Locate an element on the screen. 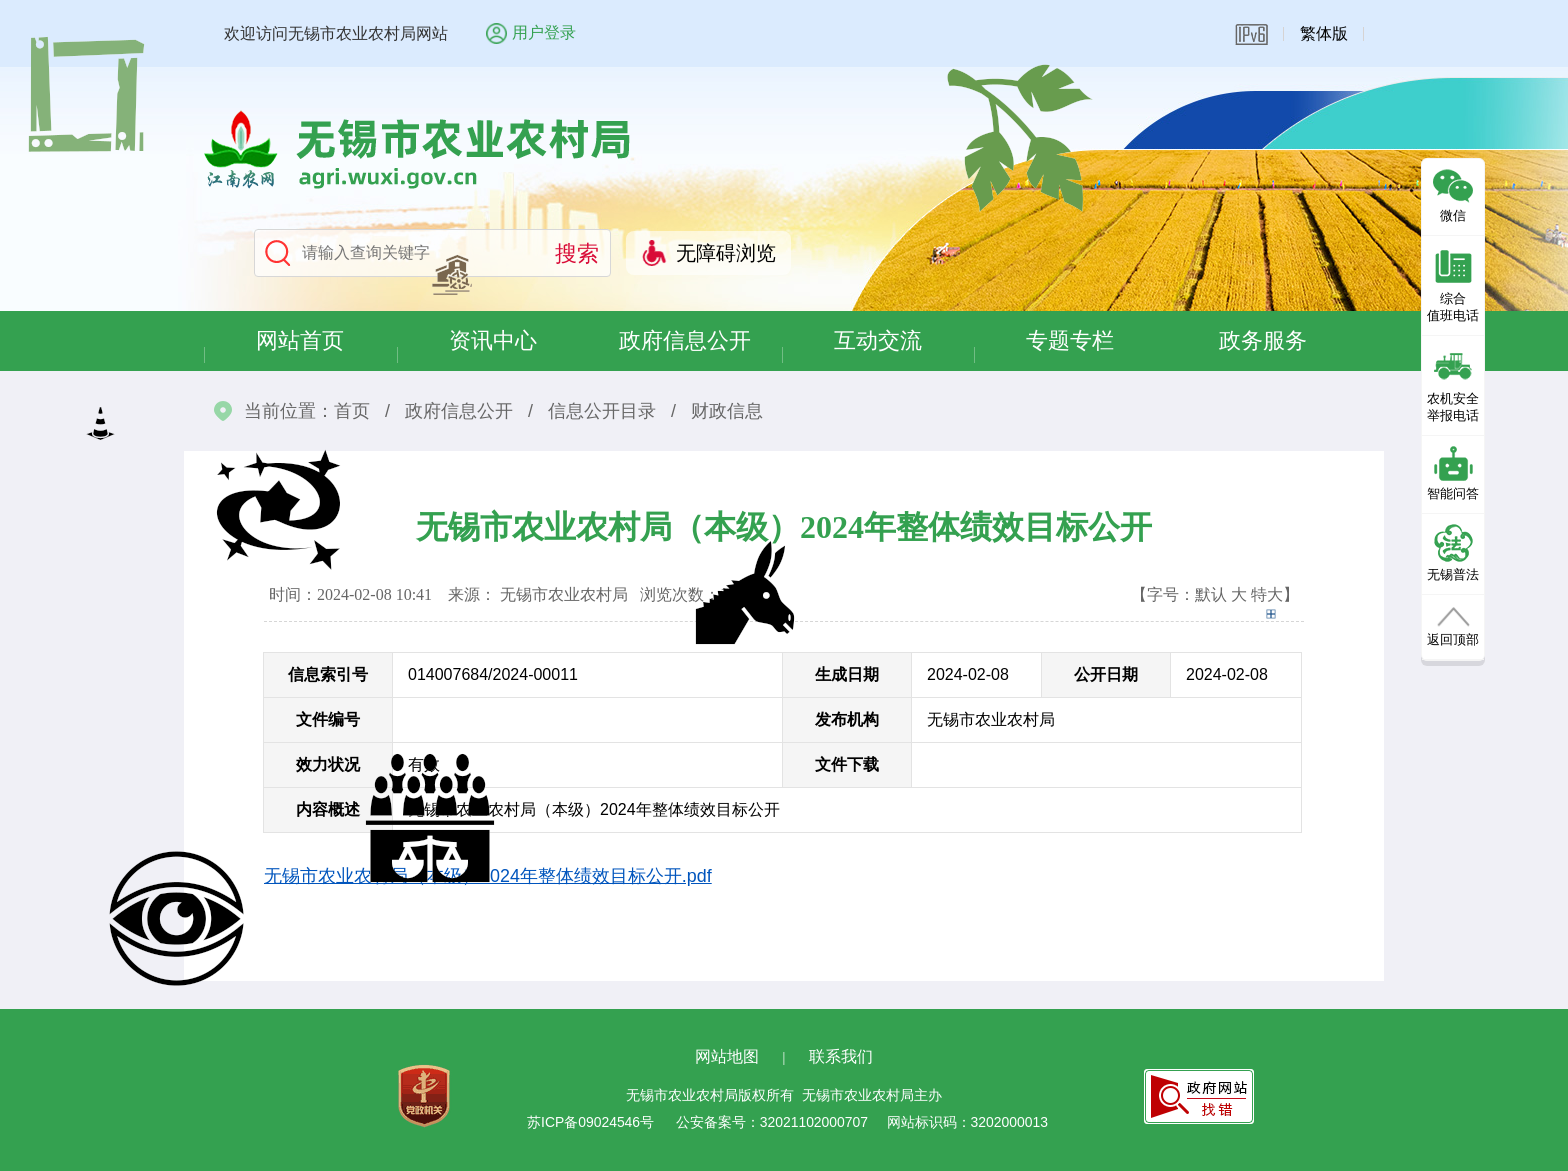  select a wooden frame border style is located at coordinates (86, 95).